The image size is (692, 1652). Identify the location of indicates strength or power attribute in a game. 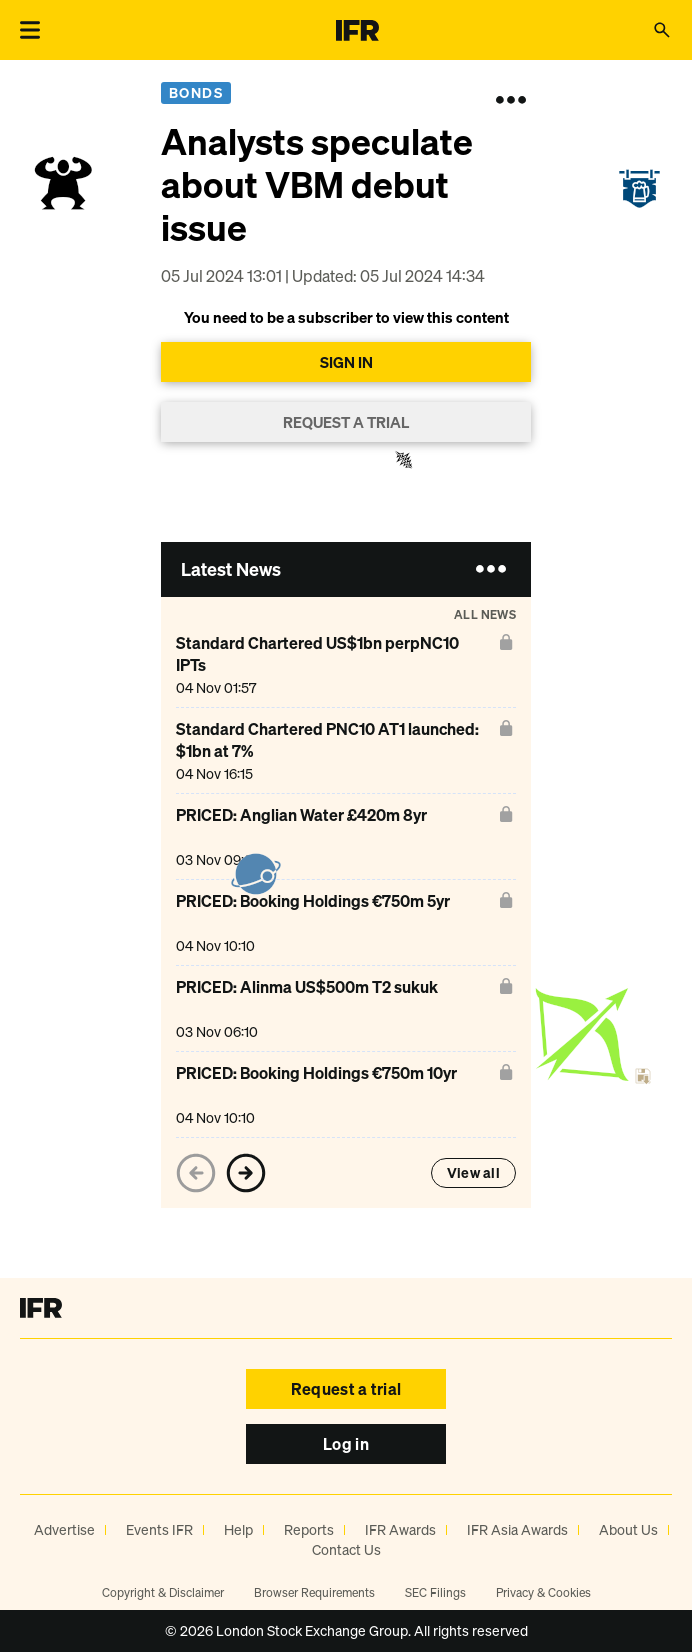
(63, 182).